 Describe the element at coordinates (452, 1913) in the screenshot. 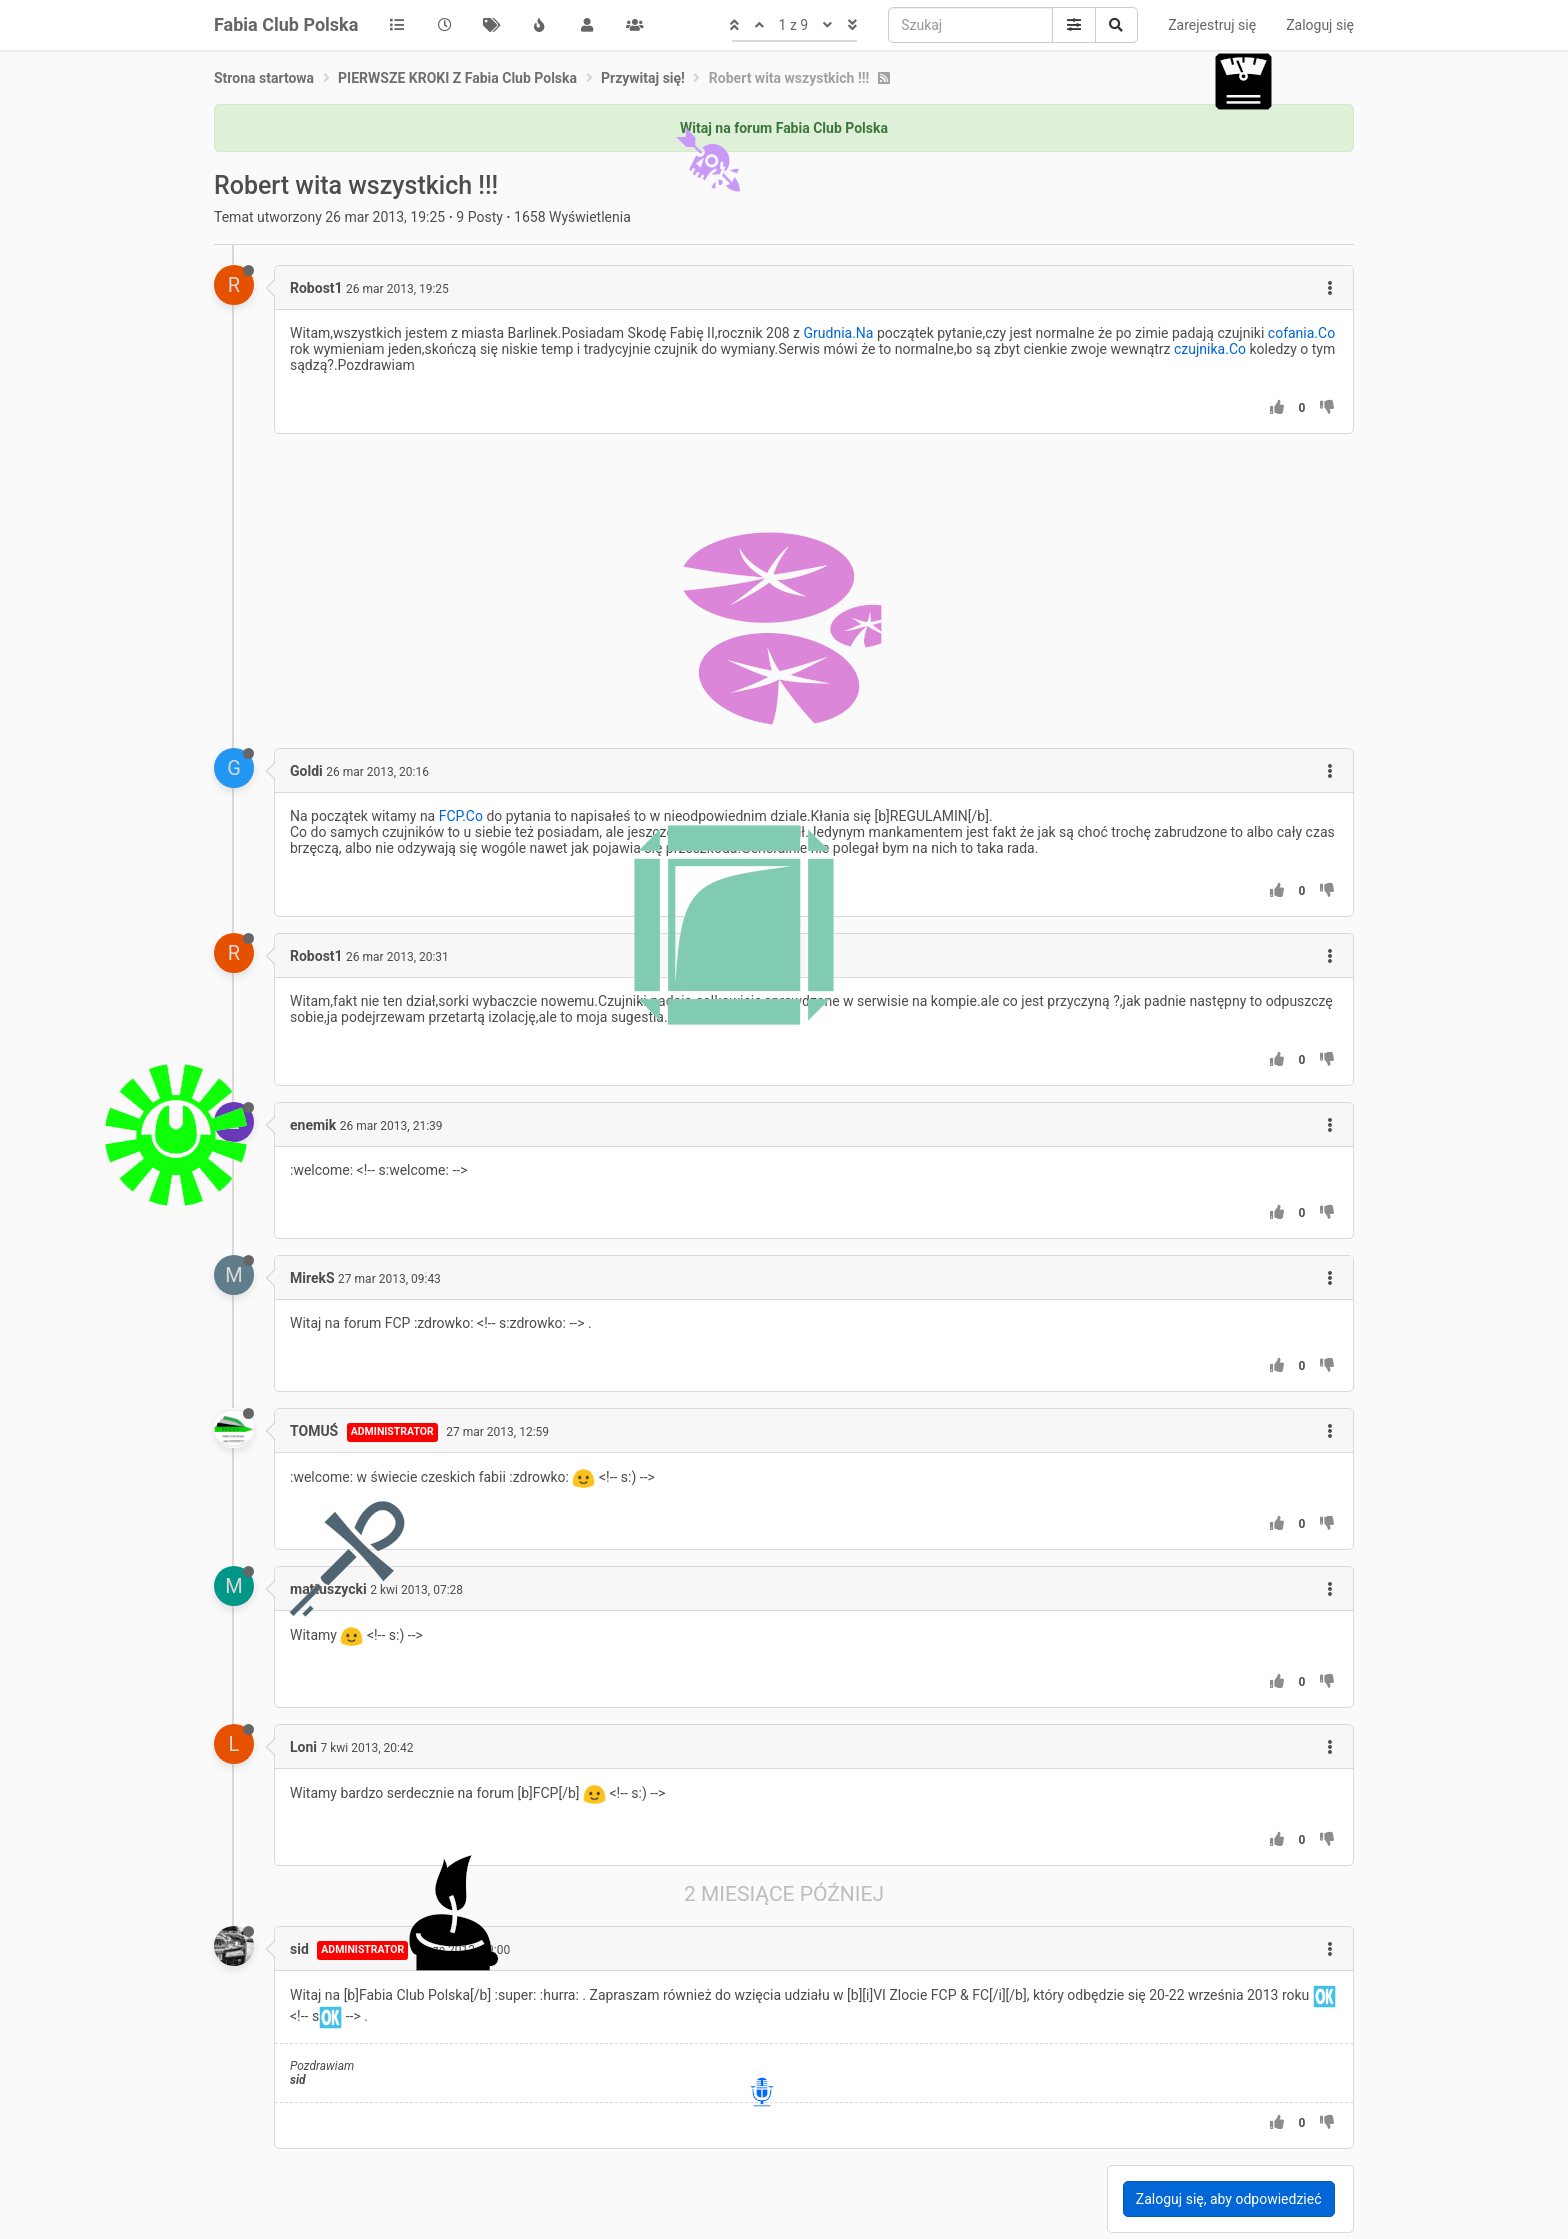

I see `indicates a lit candle or flame feature` at that location.